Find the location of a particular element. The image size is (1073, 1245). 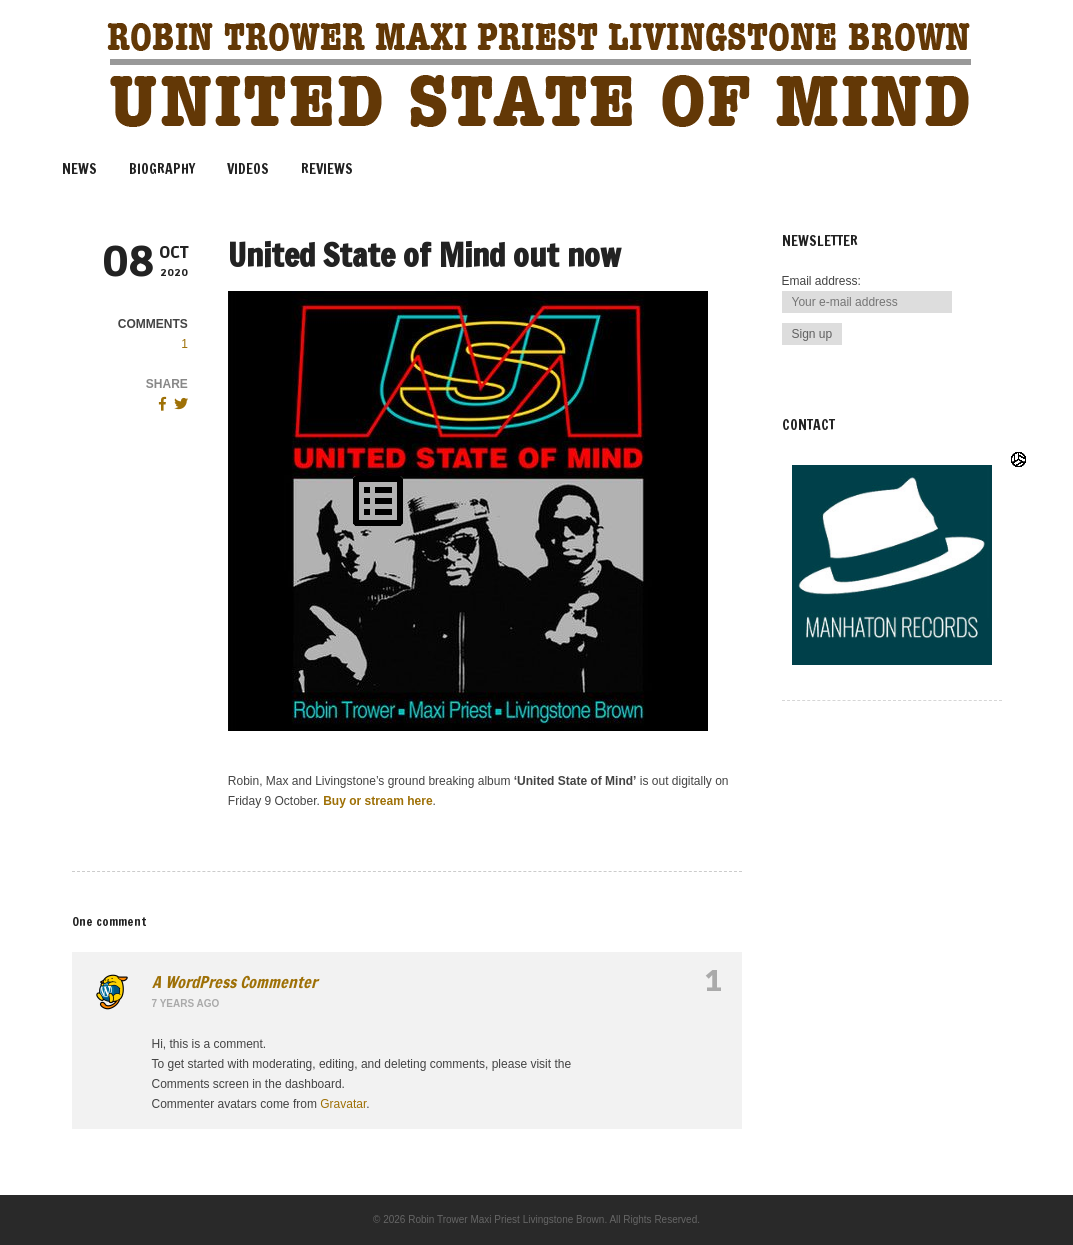

view list details or summary is located at coordinates (378, 501).